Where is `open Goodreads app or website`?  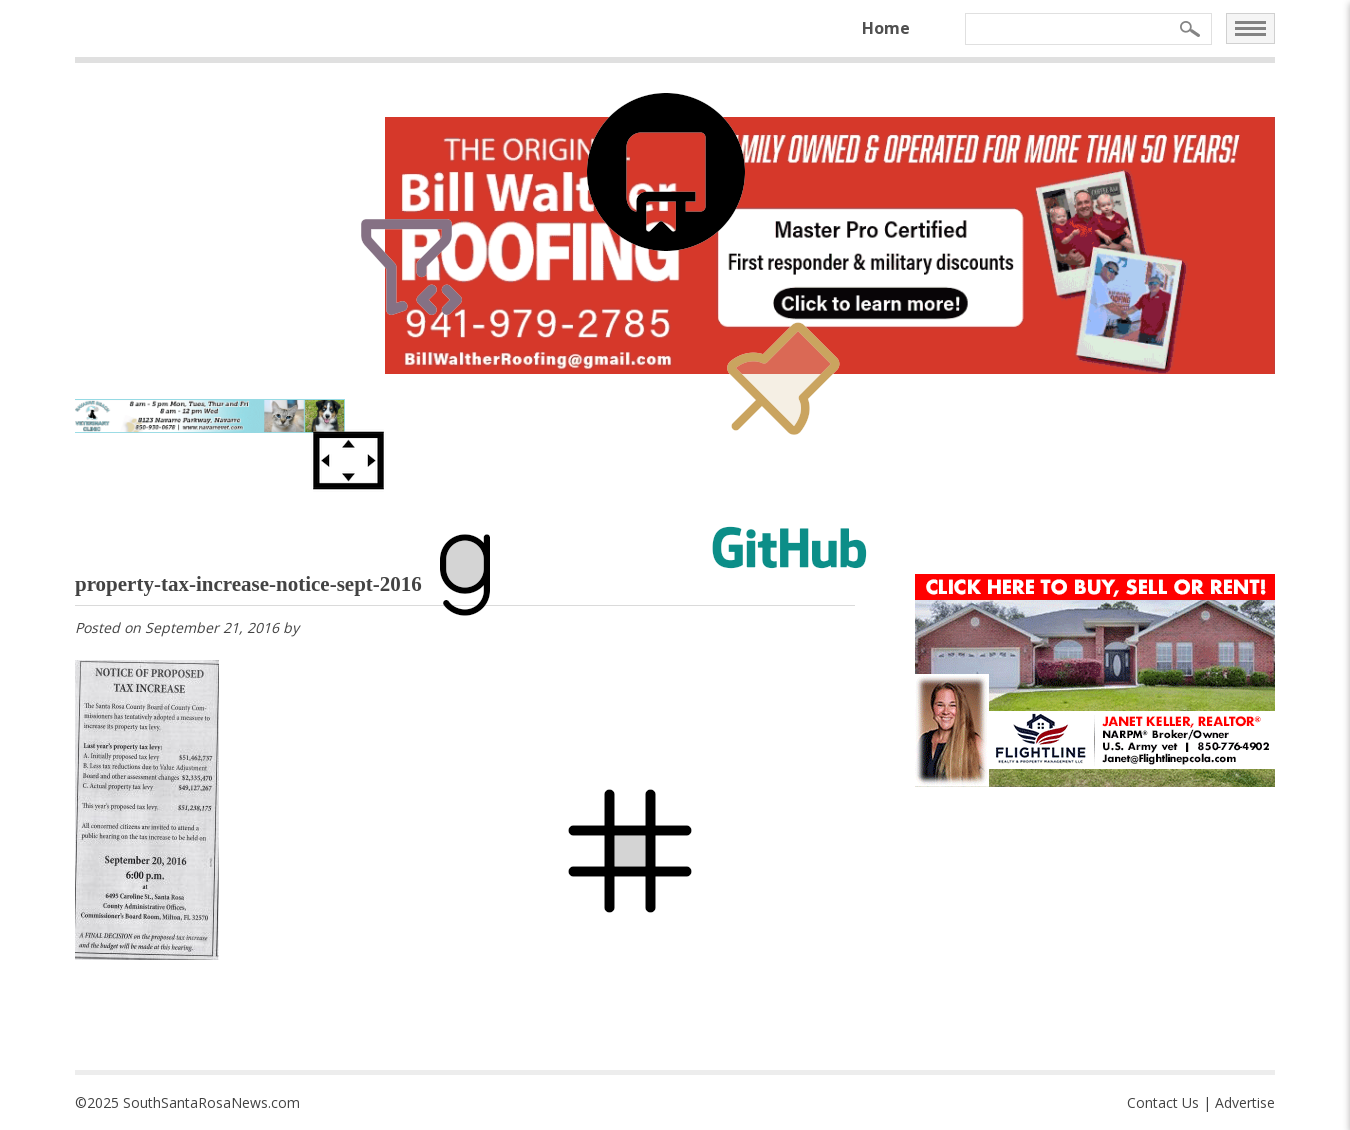
open Goodreads app or website is located at coordinates (465, 575).